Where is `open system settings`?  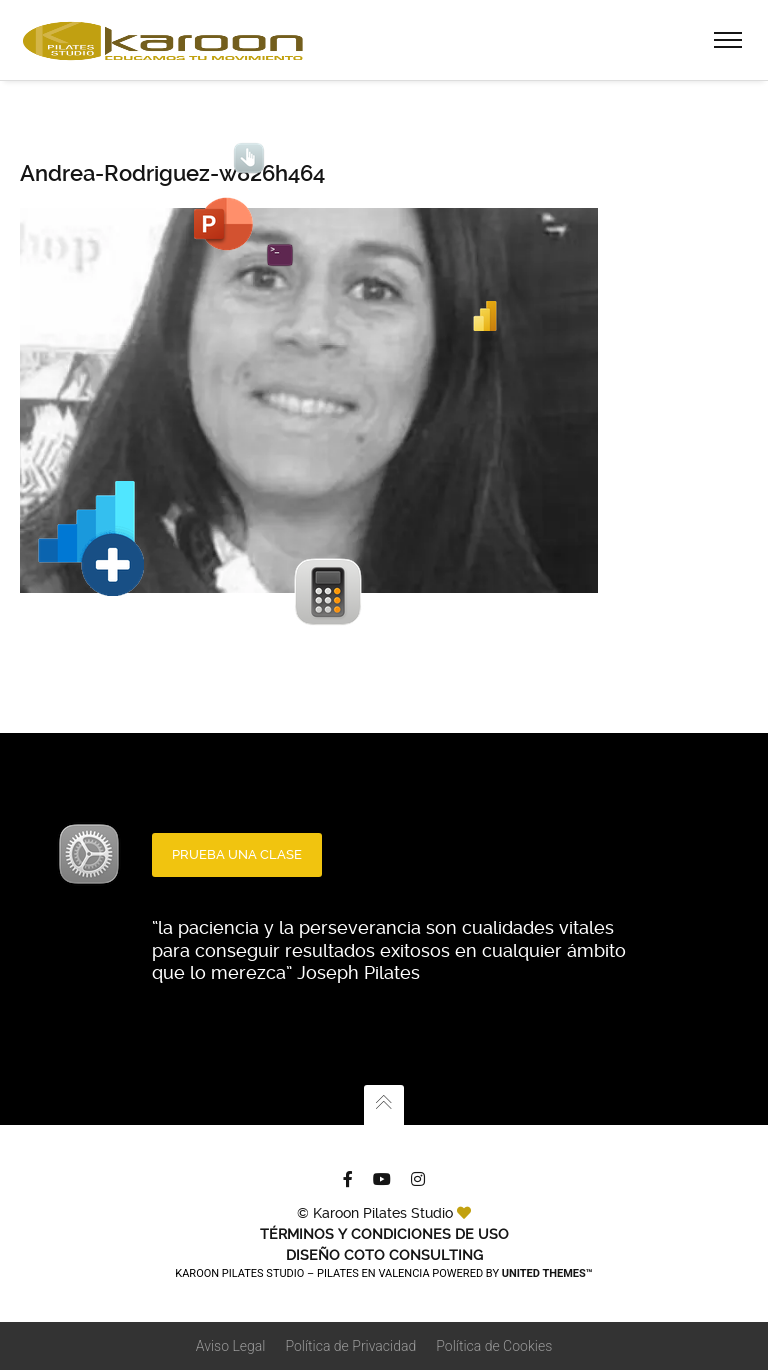
open system settings is located at coordinates (89, 854).